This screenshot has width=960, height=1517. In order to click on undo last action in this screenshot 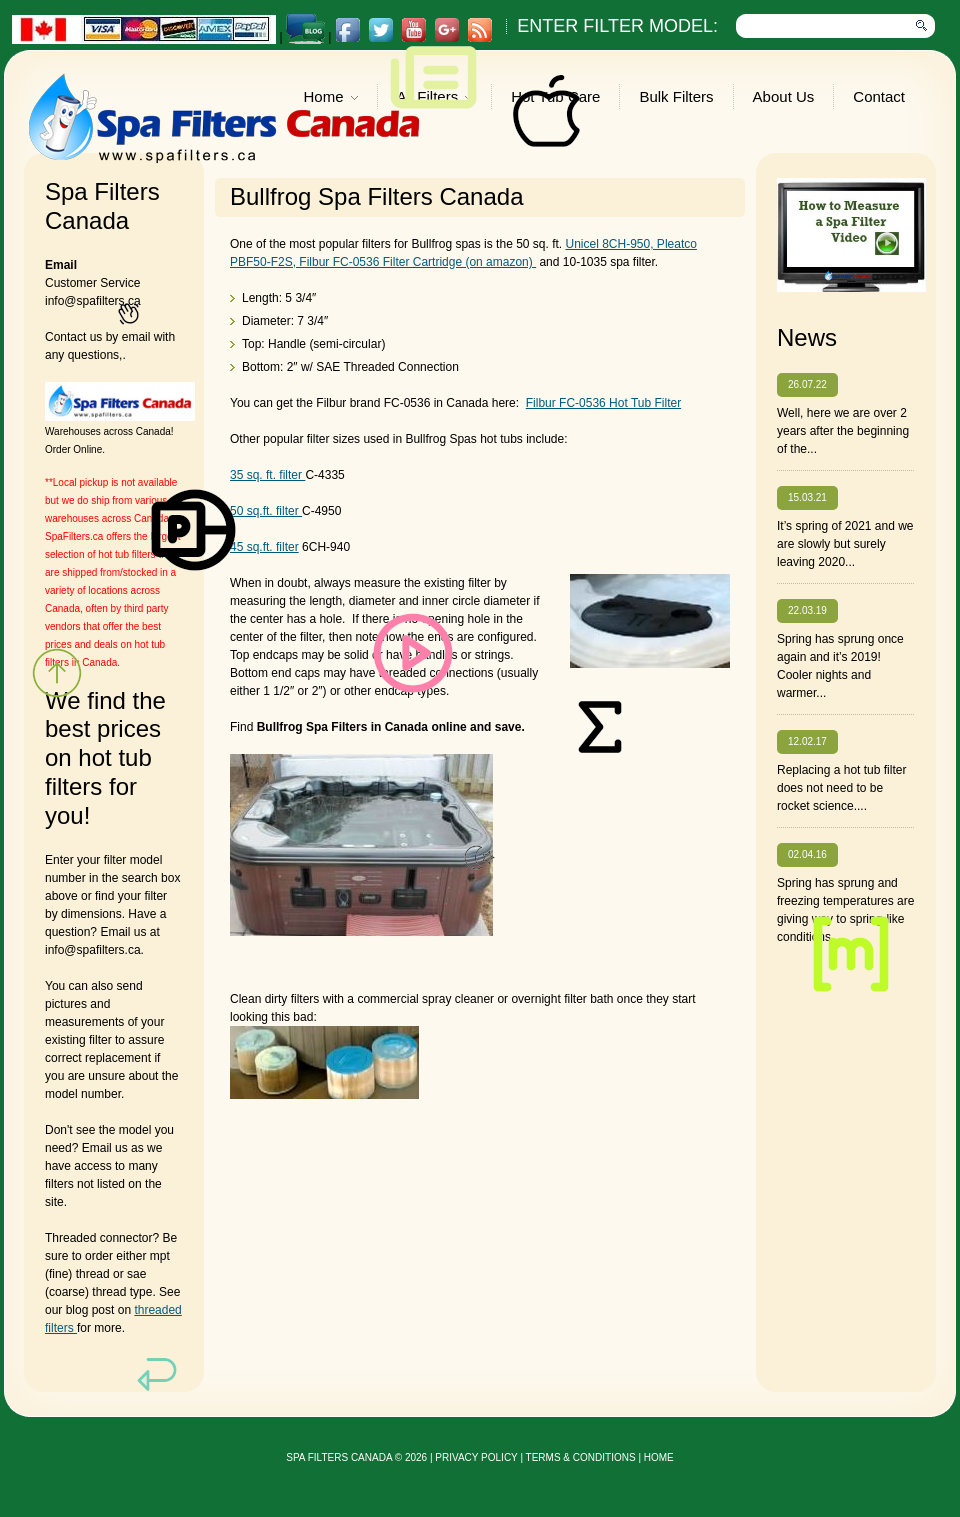, I will do `click(157, 1373)`.